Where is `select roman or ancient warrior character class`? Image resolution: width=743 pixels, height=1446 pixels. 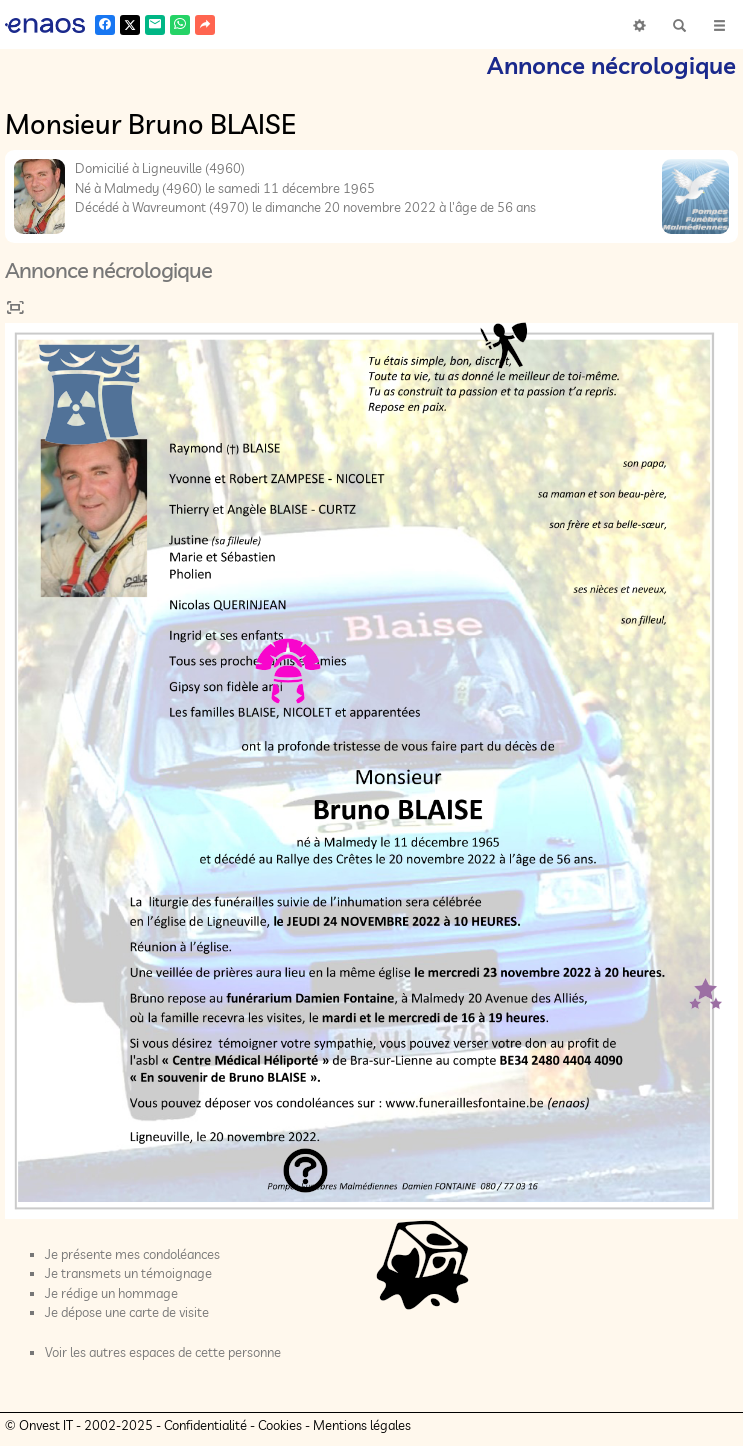 select roman or ancient warrior character class is located at coordinates (288, 671).